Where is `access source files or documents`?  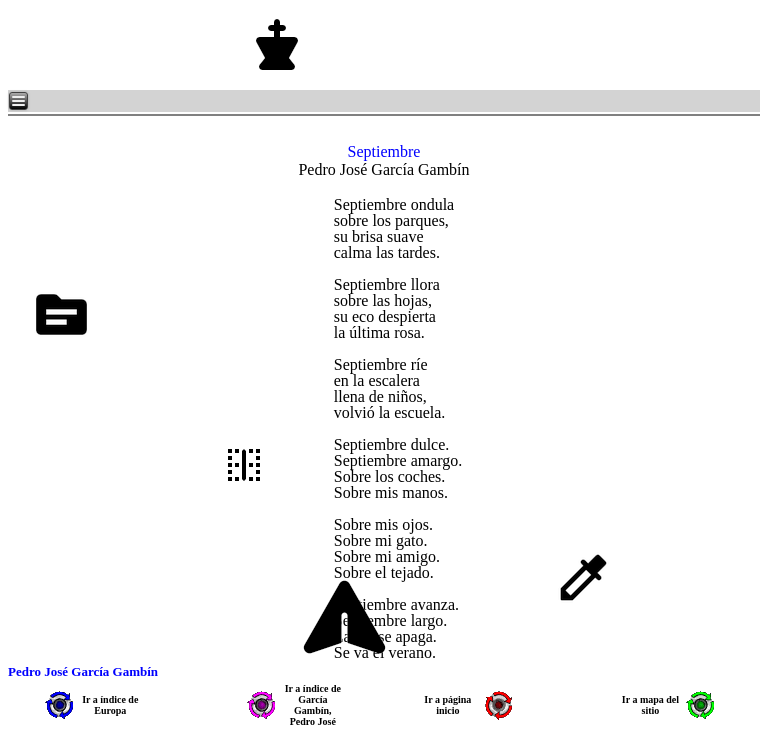 access source files or documents is located at coordinates (61, 314).